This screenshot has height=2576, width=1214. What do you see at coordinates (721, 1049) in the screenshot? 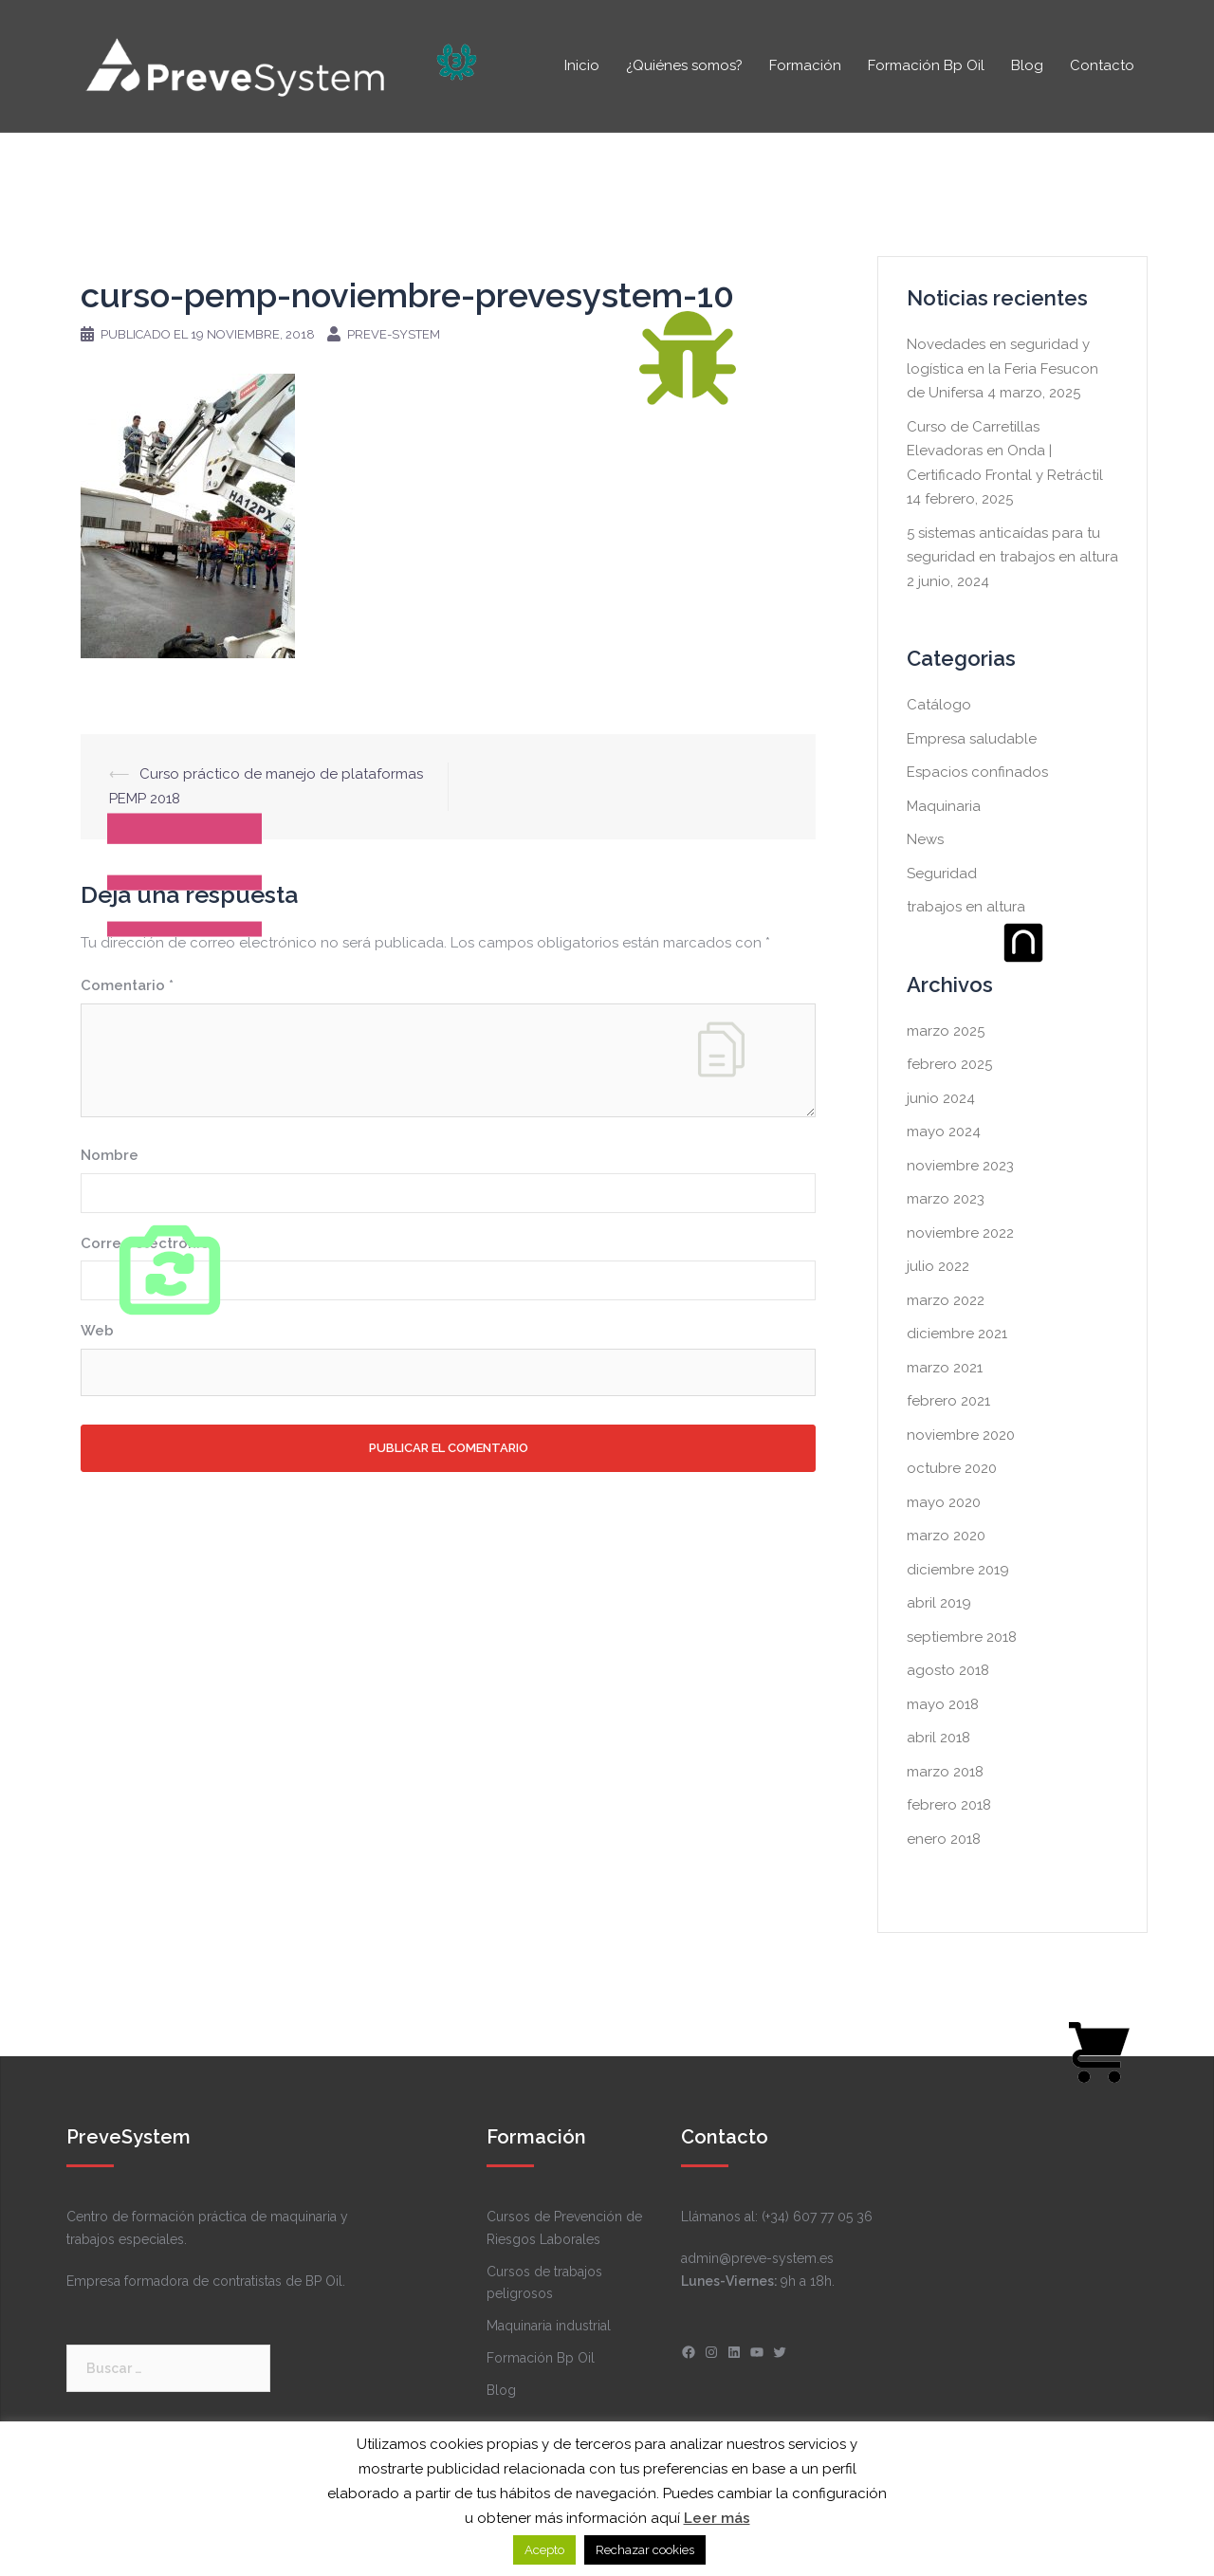
I see `view all files` at bounding box center [721, 1049].